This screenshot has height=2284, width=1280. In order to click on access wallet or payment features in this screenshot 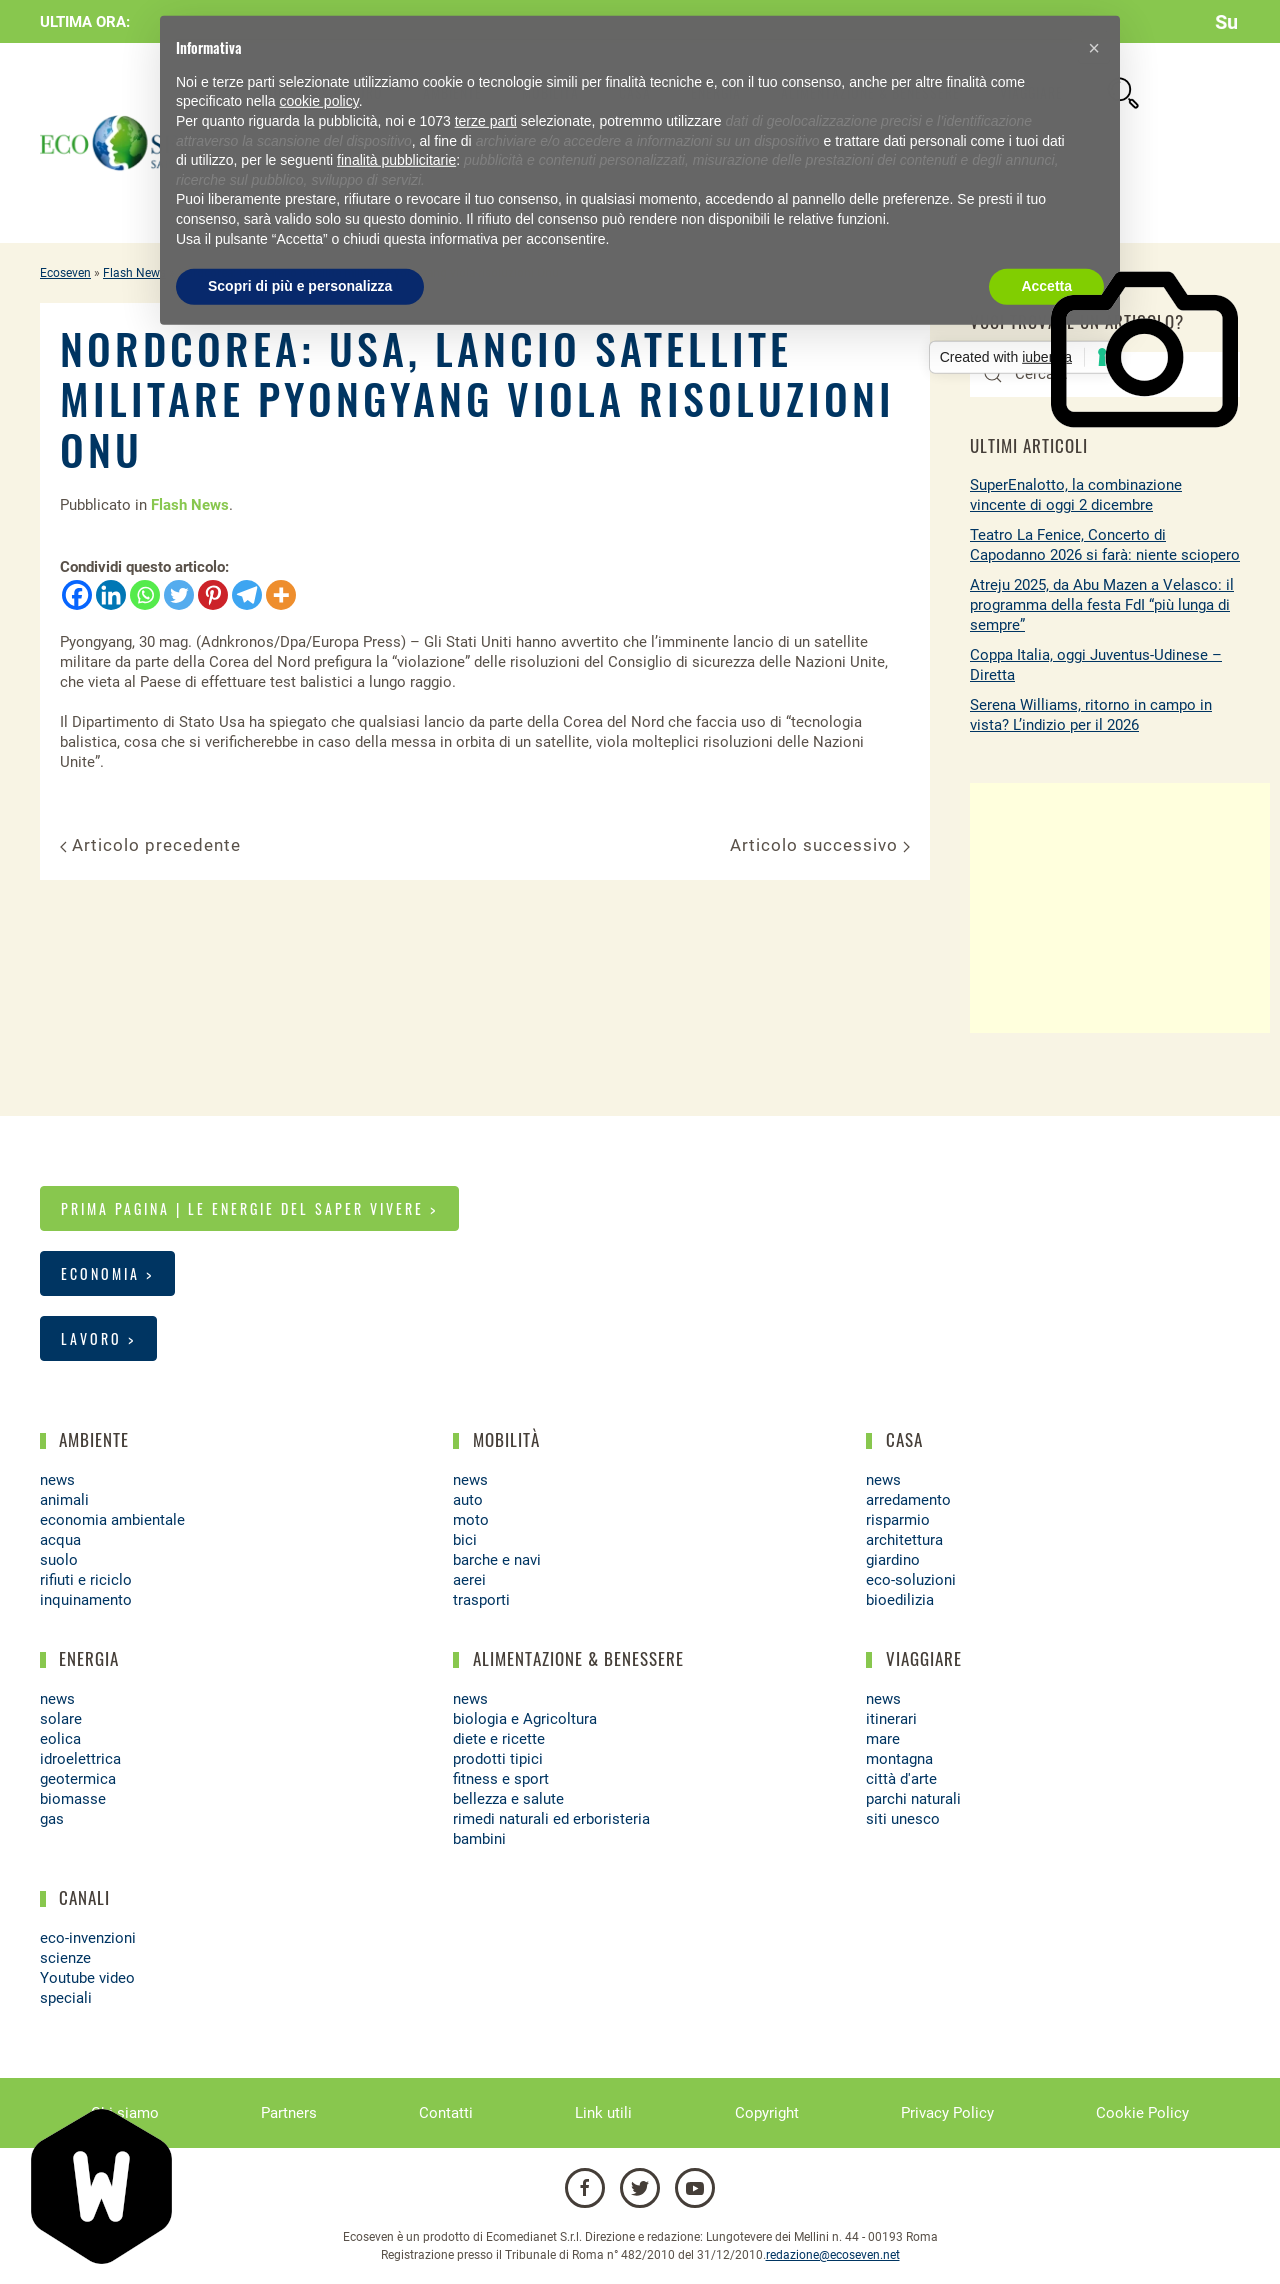, I will do `click(101, 2186)`.